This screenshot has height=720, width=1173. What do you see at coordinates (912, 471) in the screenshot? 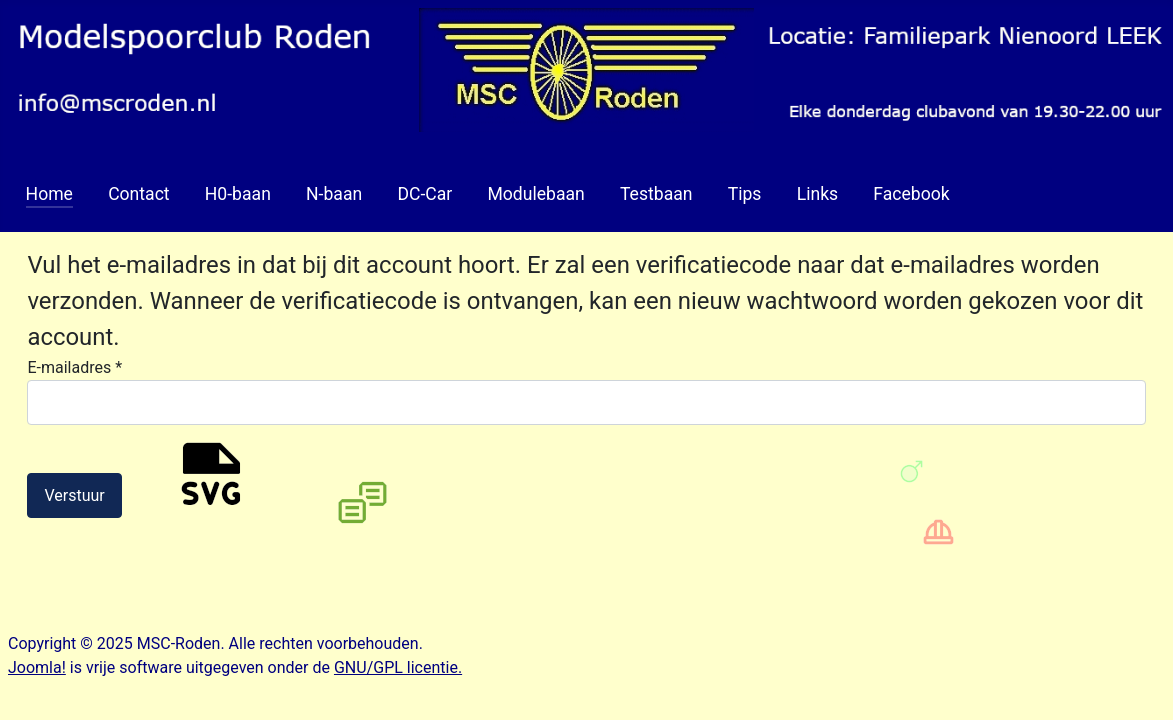
I see `indicates male gender selection` at bounding box center [912, 471].